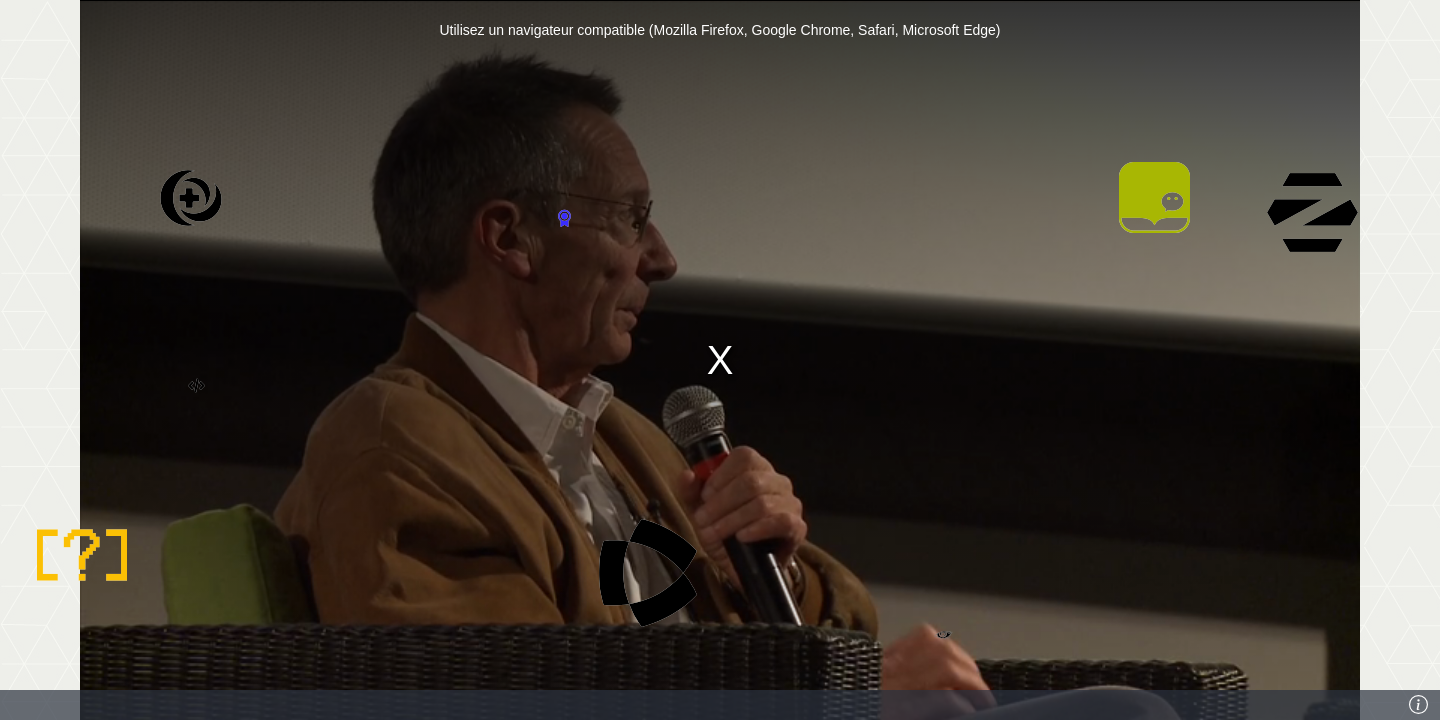 The image size is (1440, 720). I want to click on Clarivate company logo, so click(648, 573).